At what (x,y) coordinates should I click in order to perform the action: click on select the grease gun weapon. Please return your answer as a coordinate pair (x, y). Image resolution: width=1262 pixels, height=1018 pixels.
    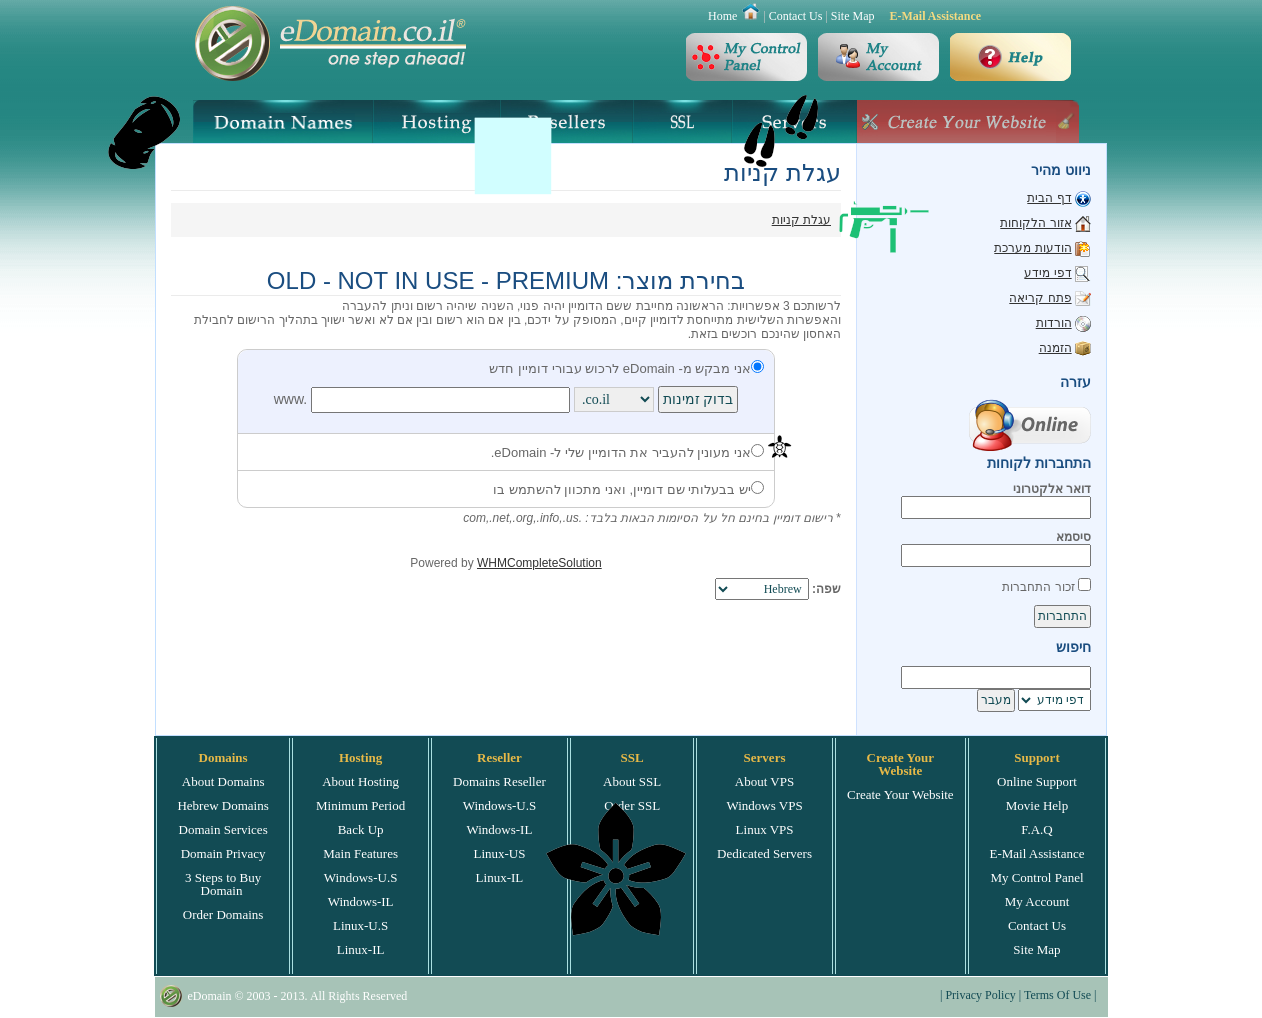
    Looking at the image, I should click on (884, 227).